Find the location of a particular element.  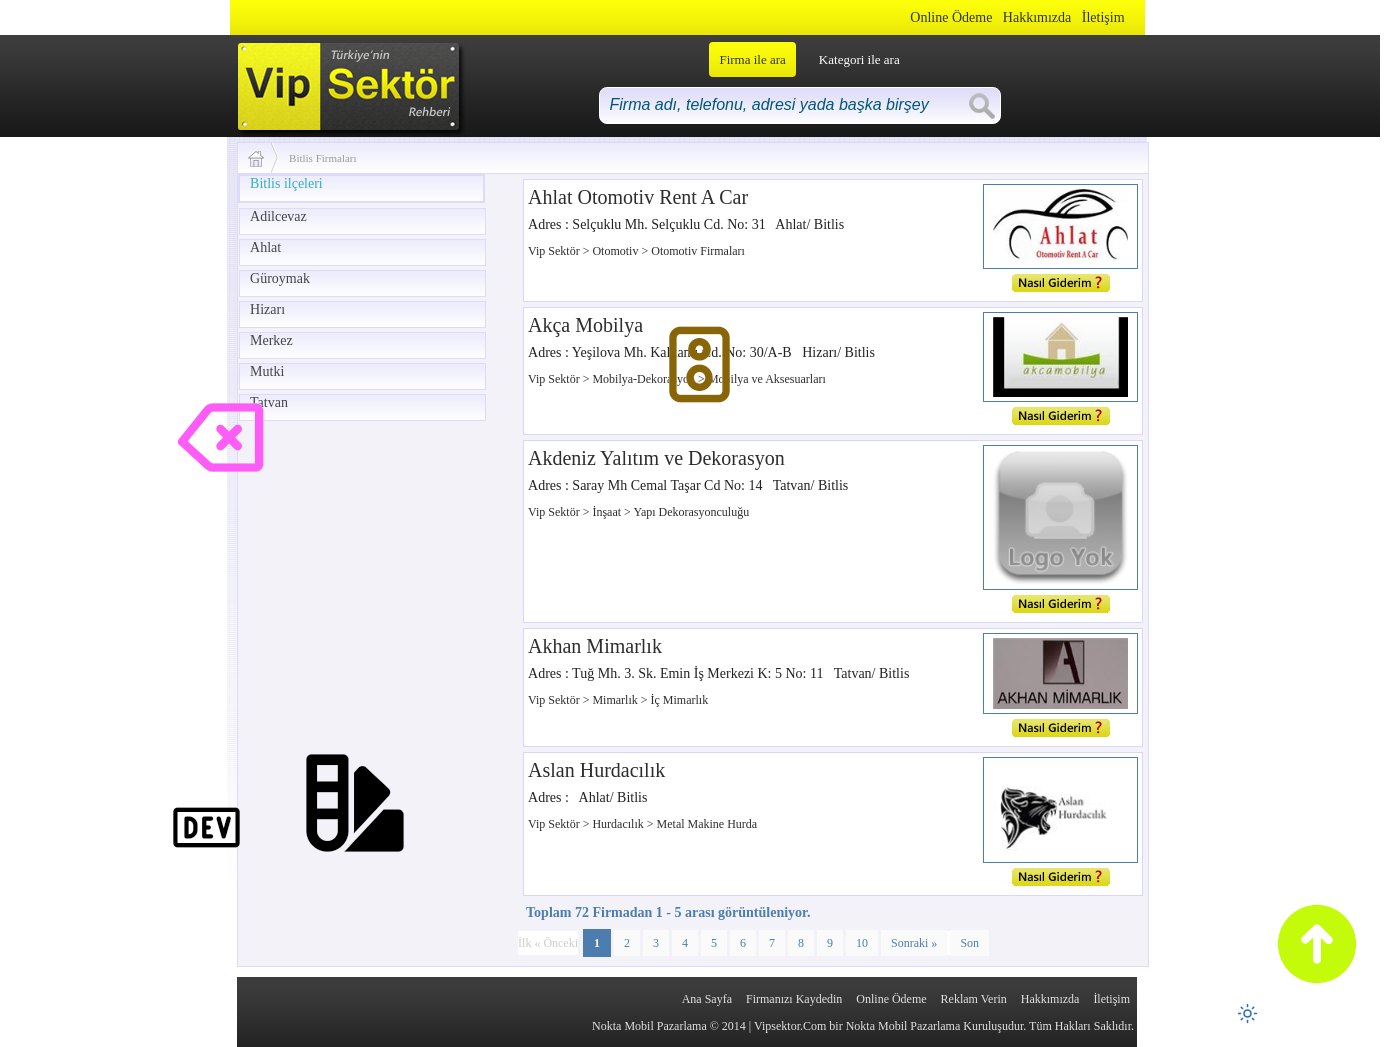

delete the previous character is located at coordinates (220, 437).